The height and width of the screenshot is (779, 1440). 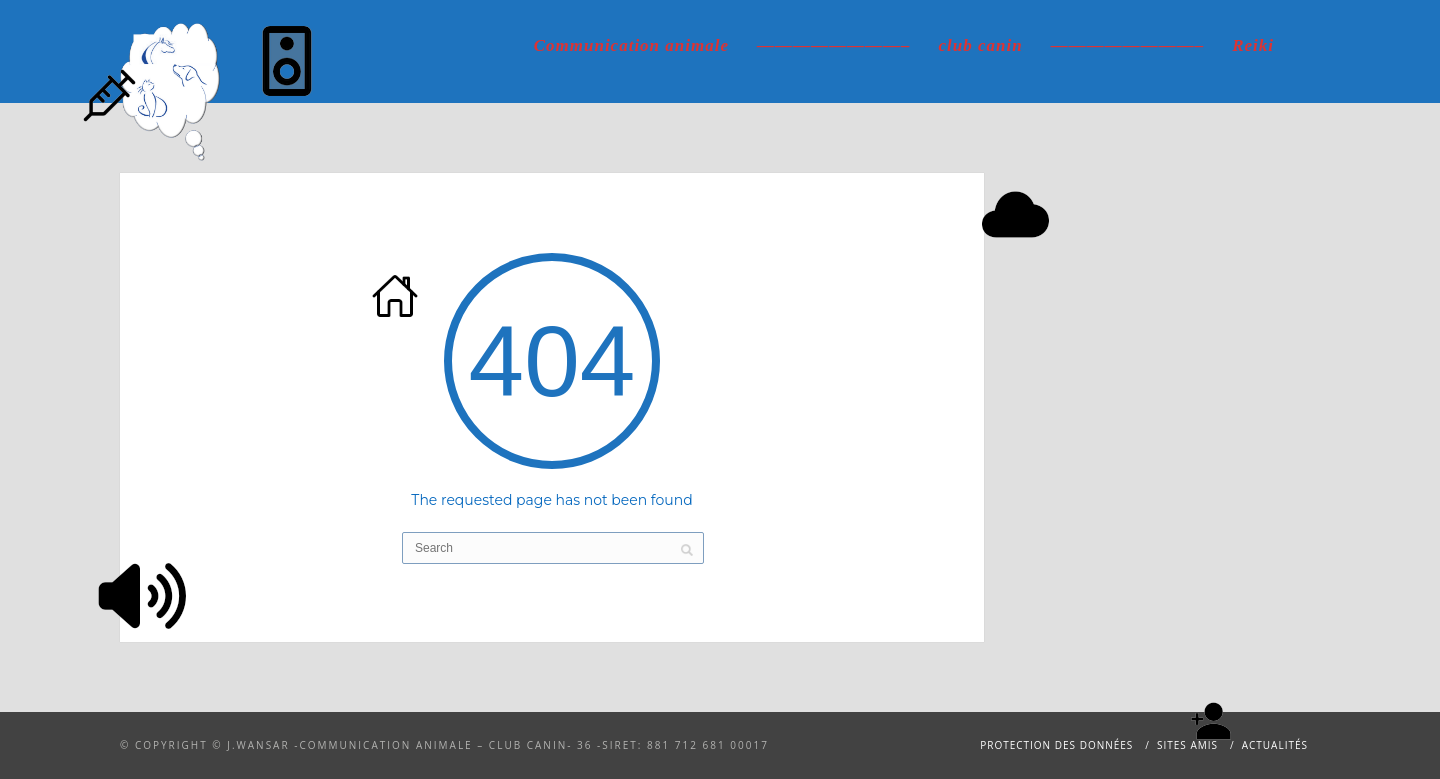 What do you see at coordinates (140, 596) in the screenshot?
I see `volume is set to high` at bounding box center [140, 596].